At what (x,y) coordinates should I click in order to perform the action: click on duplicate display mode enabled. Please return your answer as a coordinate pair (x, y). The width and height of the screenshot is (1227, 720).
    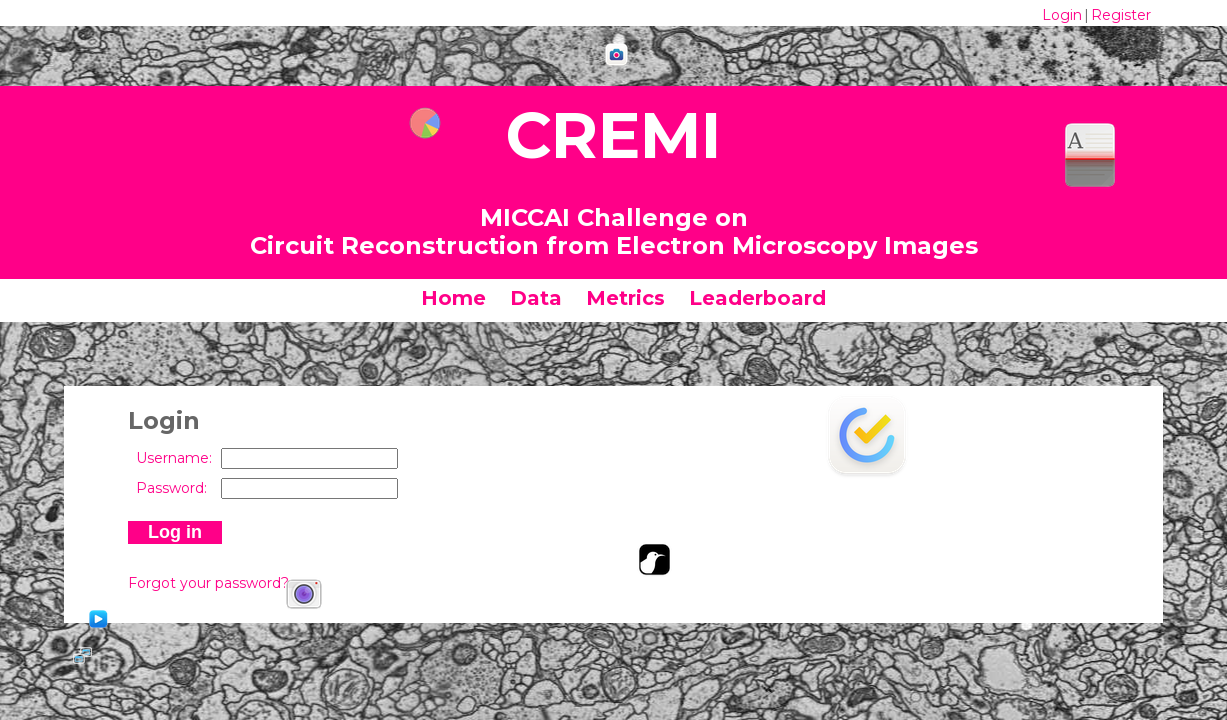
    Looking at the image, I should click on (82, 655).